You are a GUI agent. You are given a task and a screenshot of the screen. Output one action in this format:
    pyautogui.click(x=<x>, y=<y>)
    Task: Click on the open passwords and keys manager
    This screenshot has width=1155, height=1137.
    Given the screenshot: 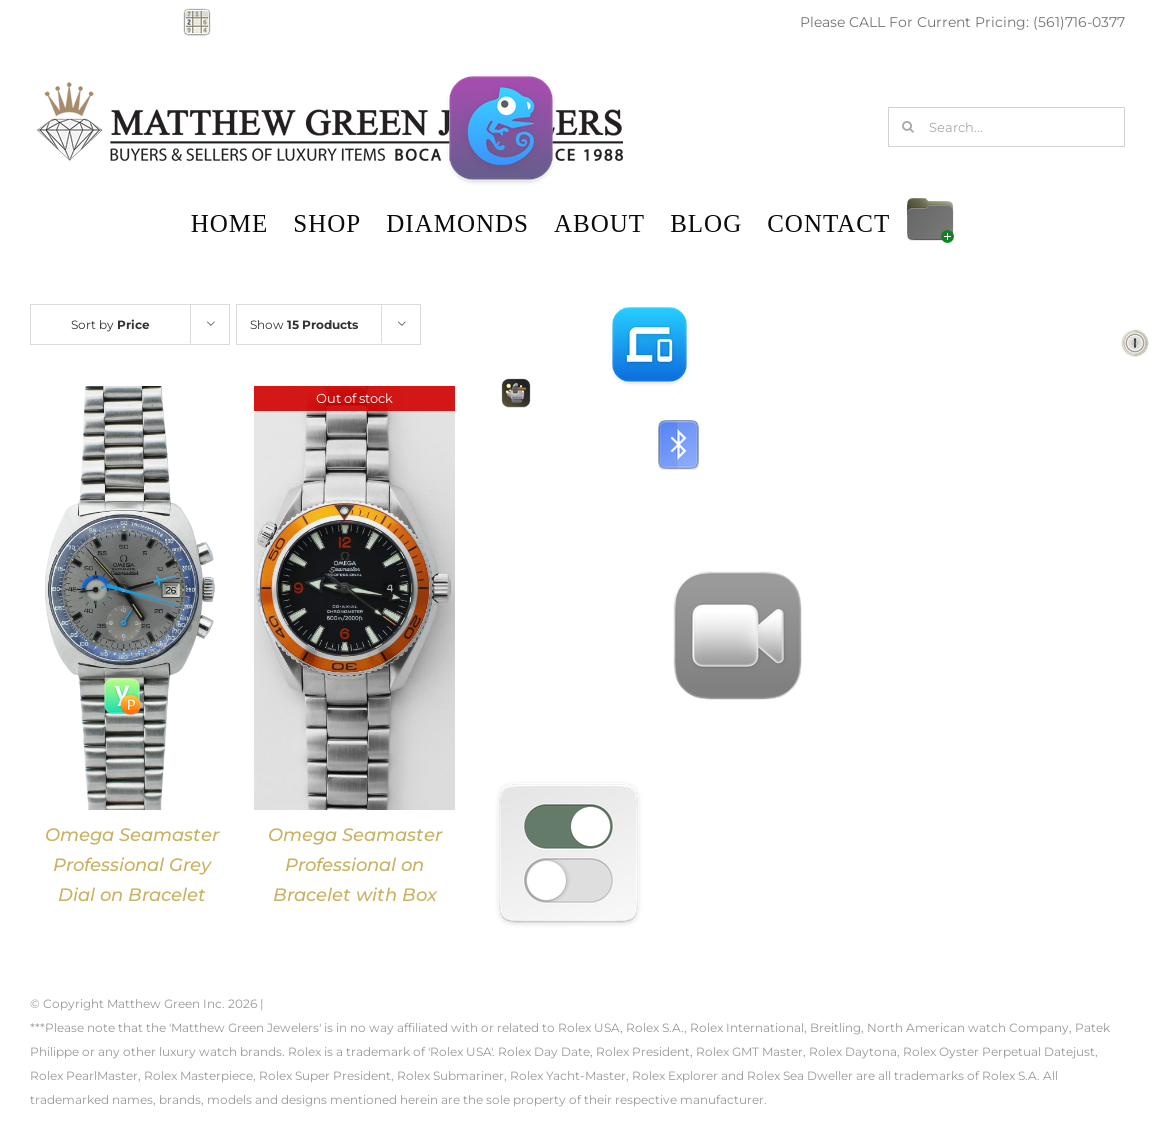 What is the action you would take?
    pyautogui.click(x=1135, y=343)
    